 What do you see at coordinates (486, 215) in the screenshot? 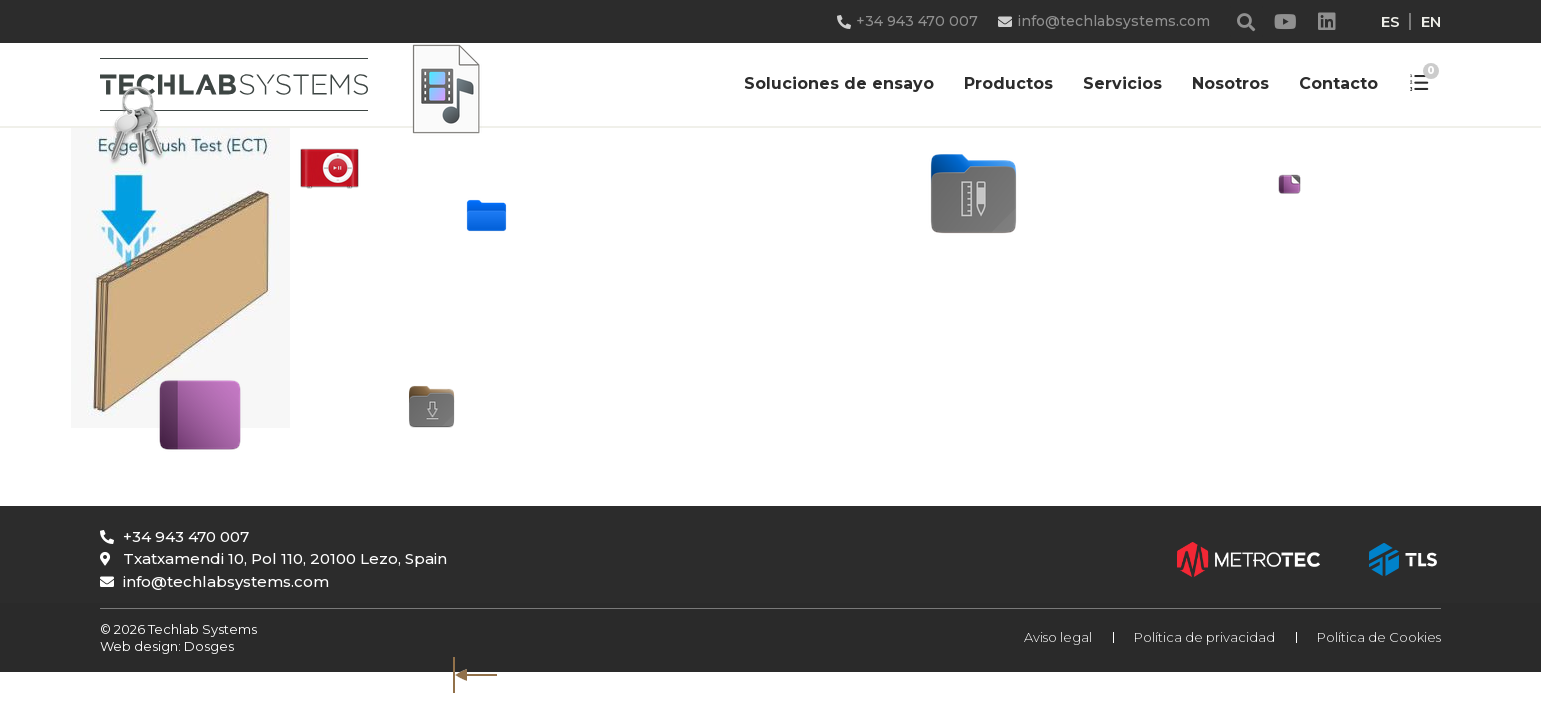
I see `open folder containing files or documents` at bounding box center [486, 215].